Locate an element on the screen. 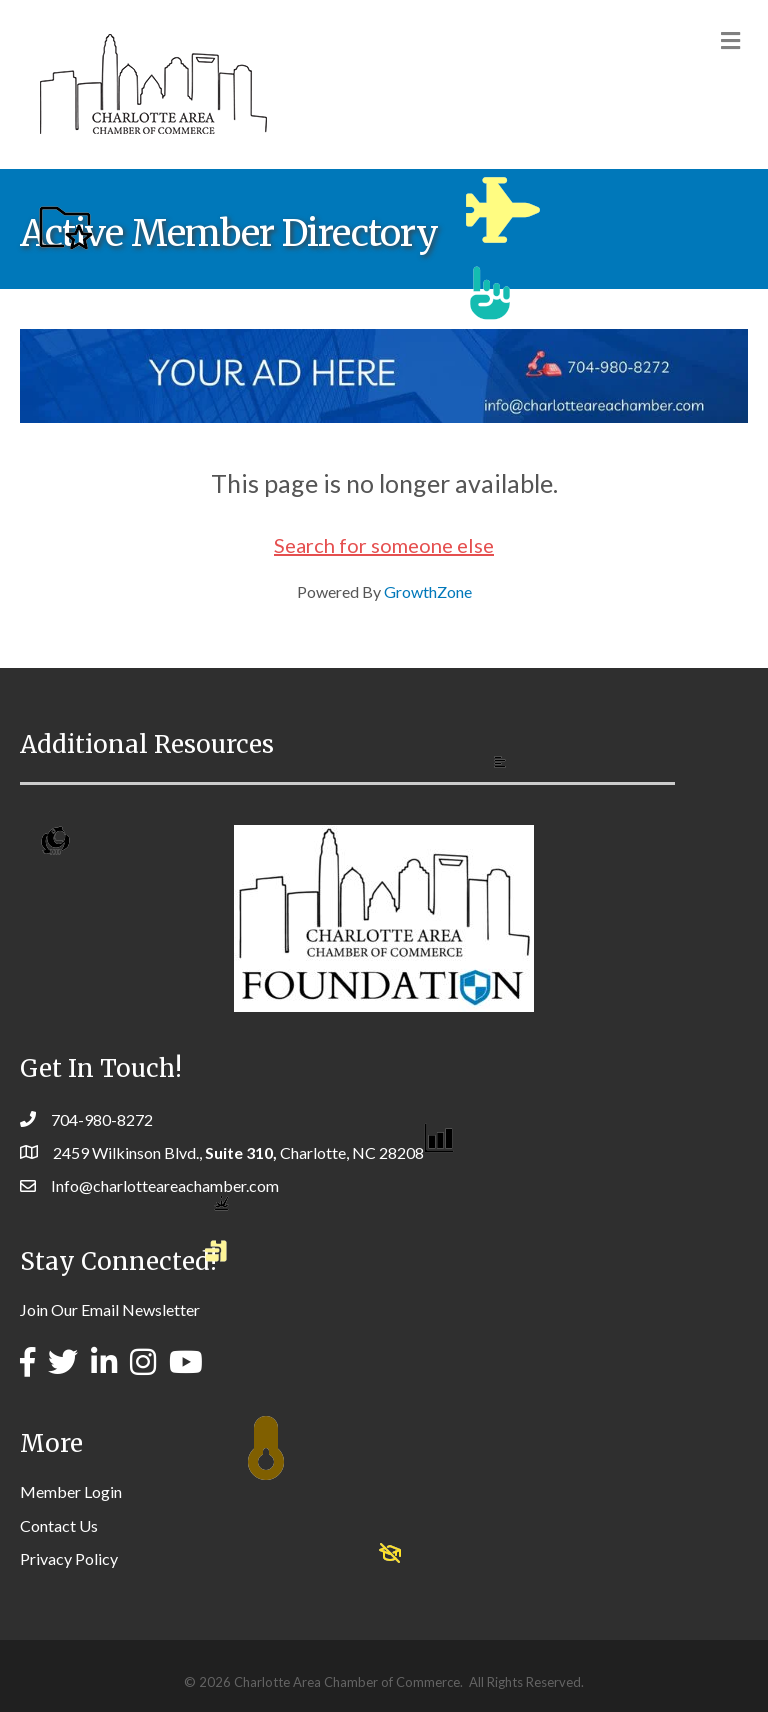 This screenshot has width=768, height=1712. access flight or aviation features is located at coordinates (503, 210).